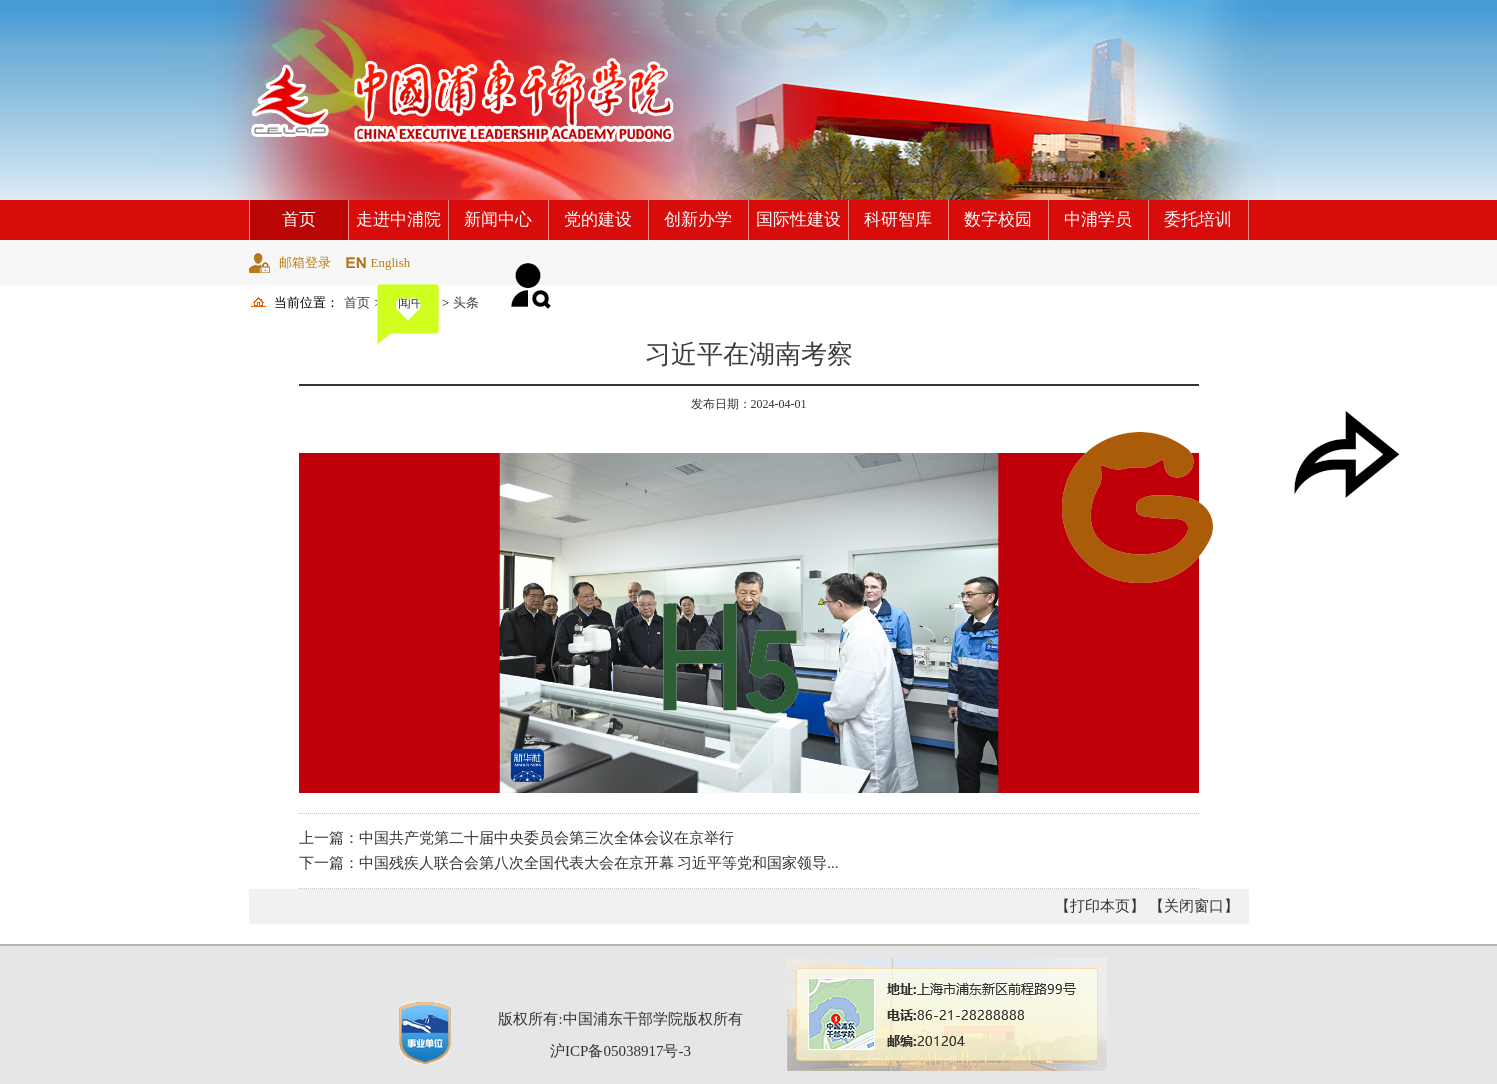 This screenshot has height=1084, width=1497. Describe the element at coordinates (730, 657) in the screenshot. I see `format text as heading level 5` at that location.